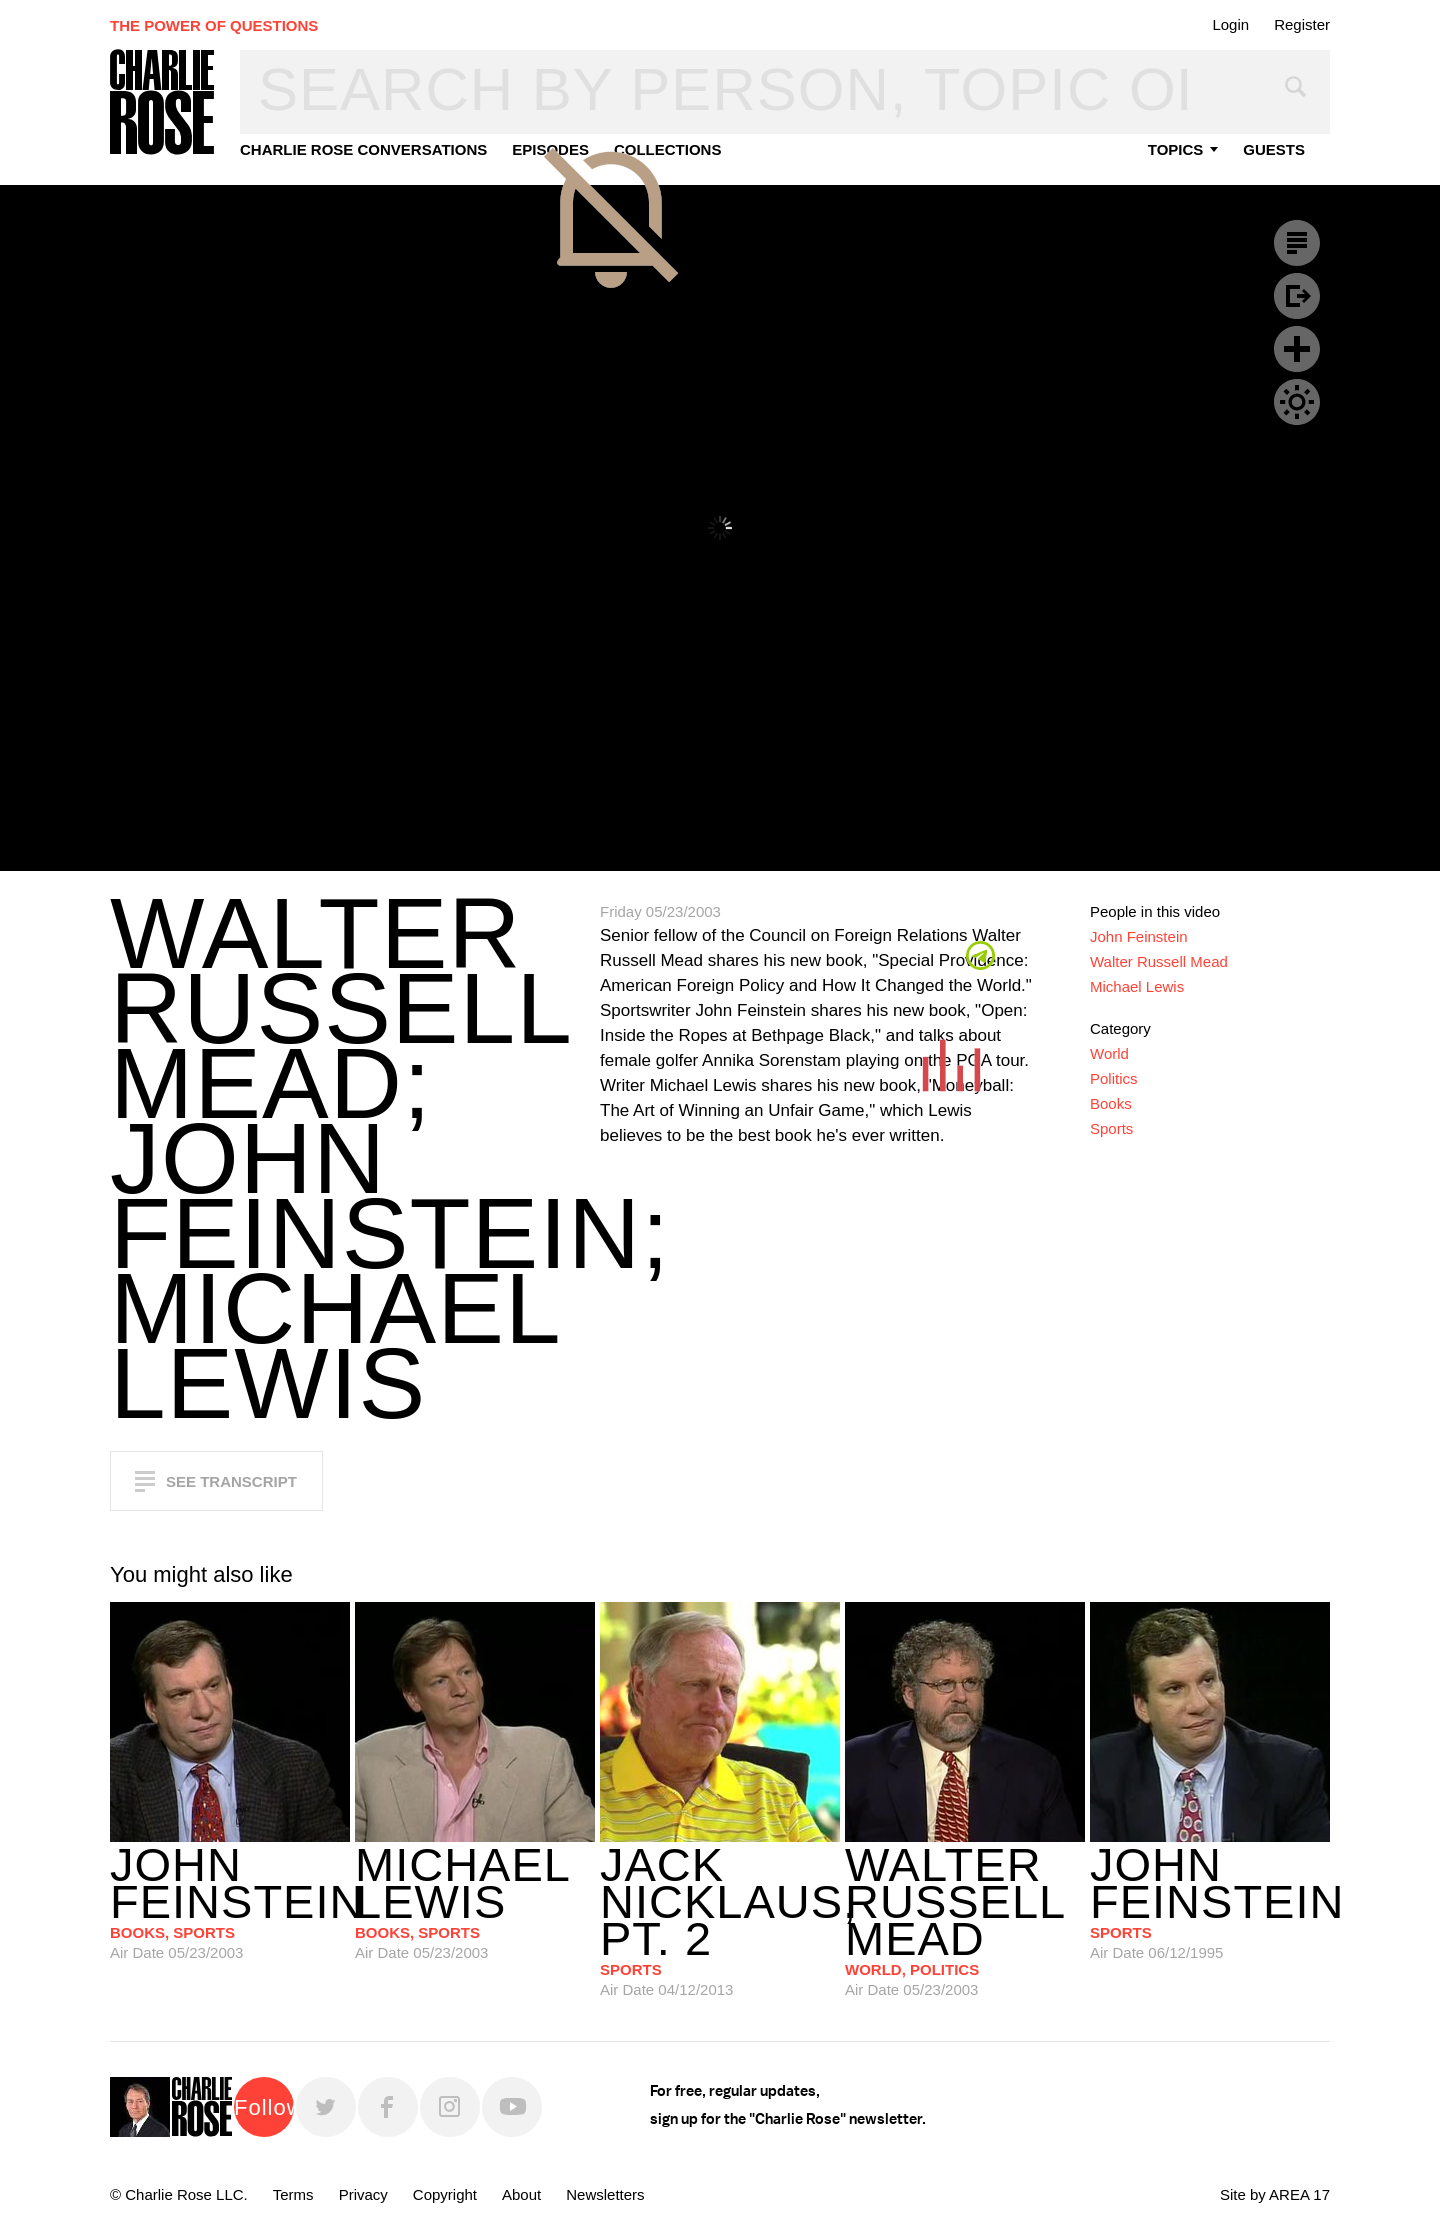 The image size is (1440, 2225). Describe the element at coordinates (980, 955) in the screenshot. I see `open Telegram messaging app` at that location.